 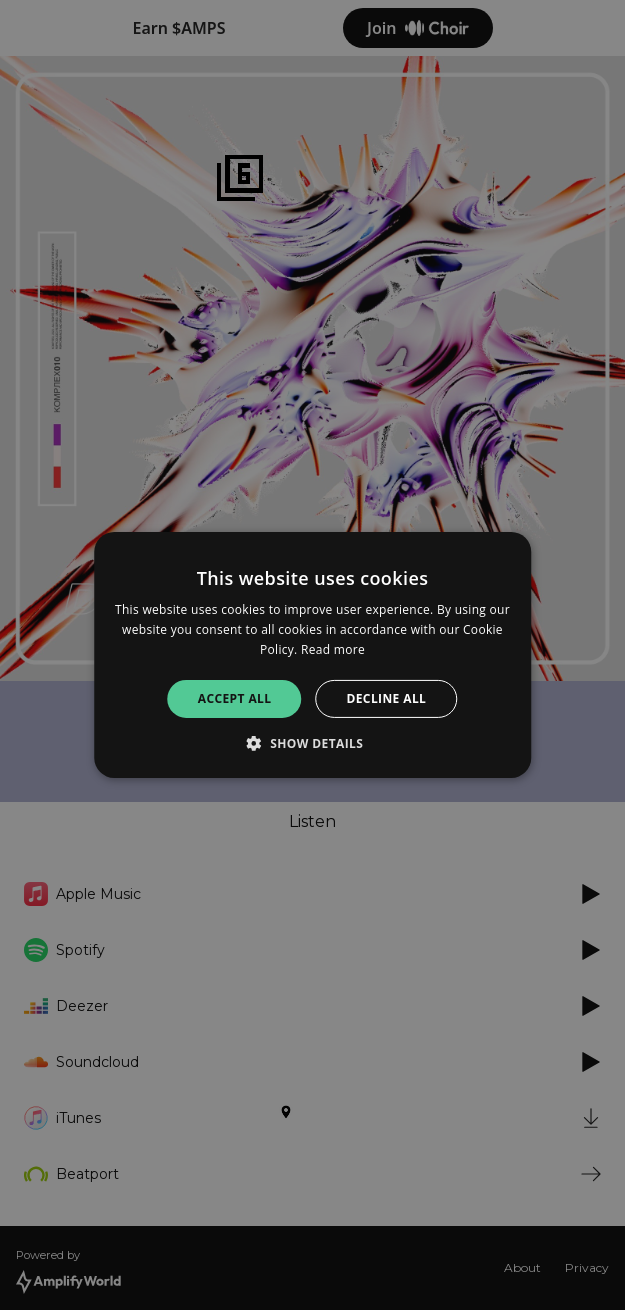 What do you see at coordinates (240, 178) in the screenshot?
I see `indicates 6 items selected or filtered` at bounding box center [240, 178].